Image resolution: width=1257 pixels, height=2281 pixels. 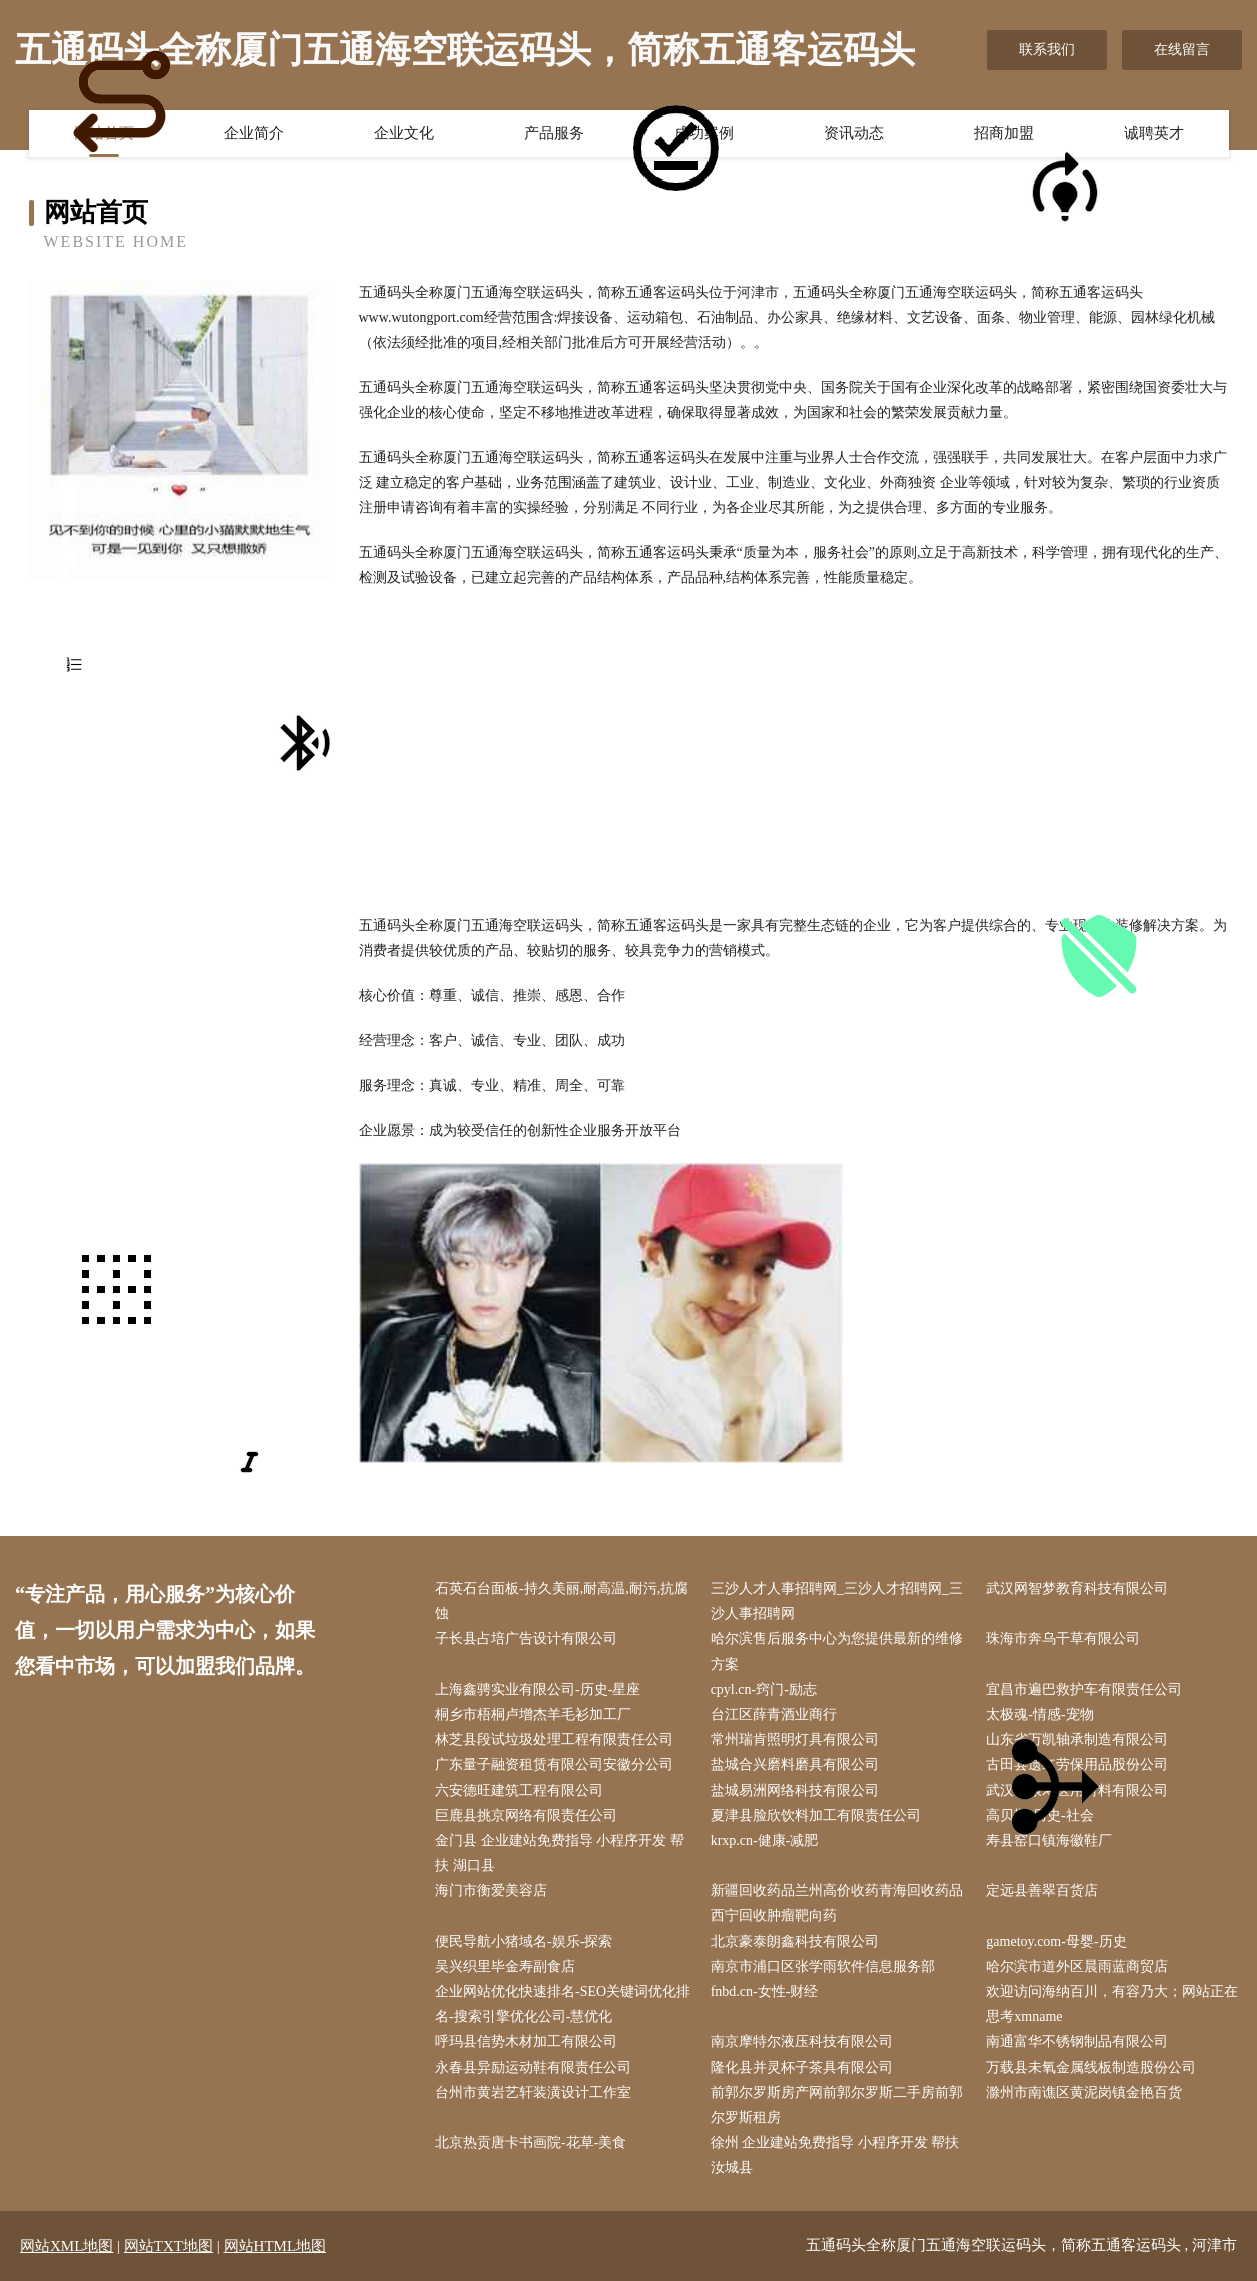 I want to click on apply italic formatting to selected text, so click(x=249, y=1463).